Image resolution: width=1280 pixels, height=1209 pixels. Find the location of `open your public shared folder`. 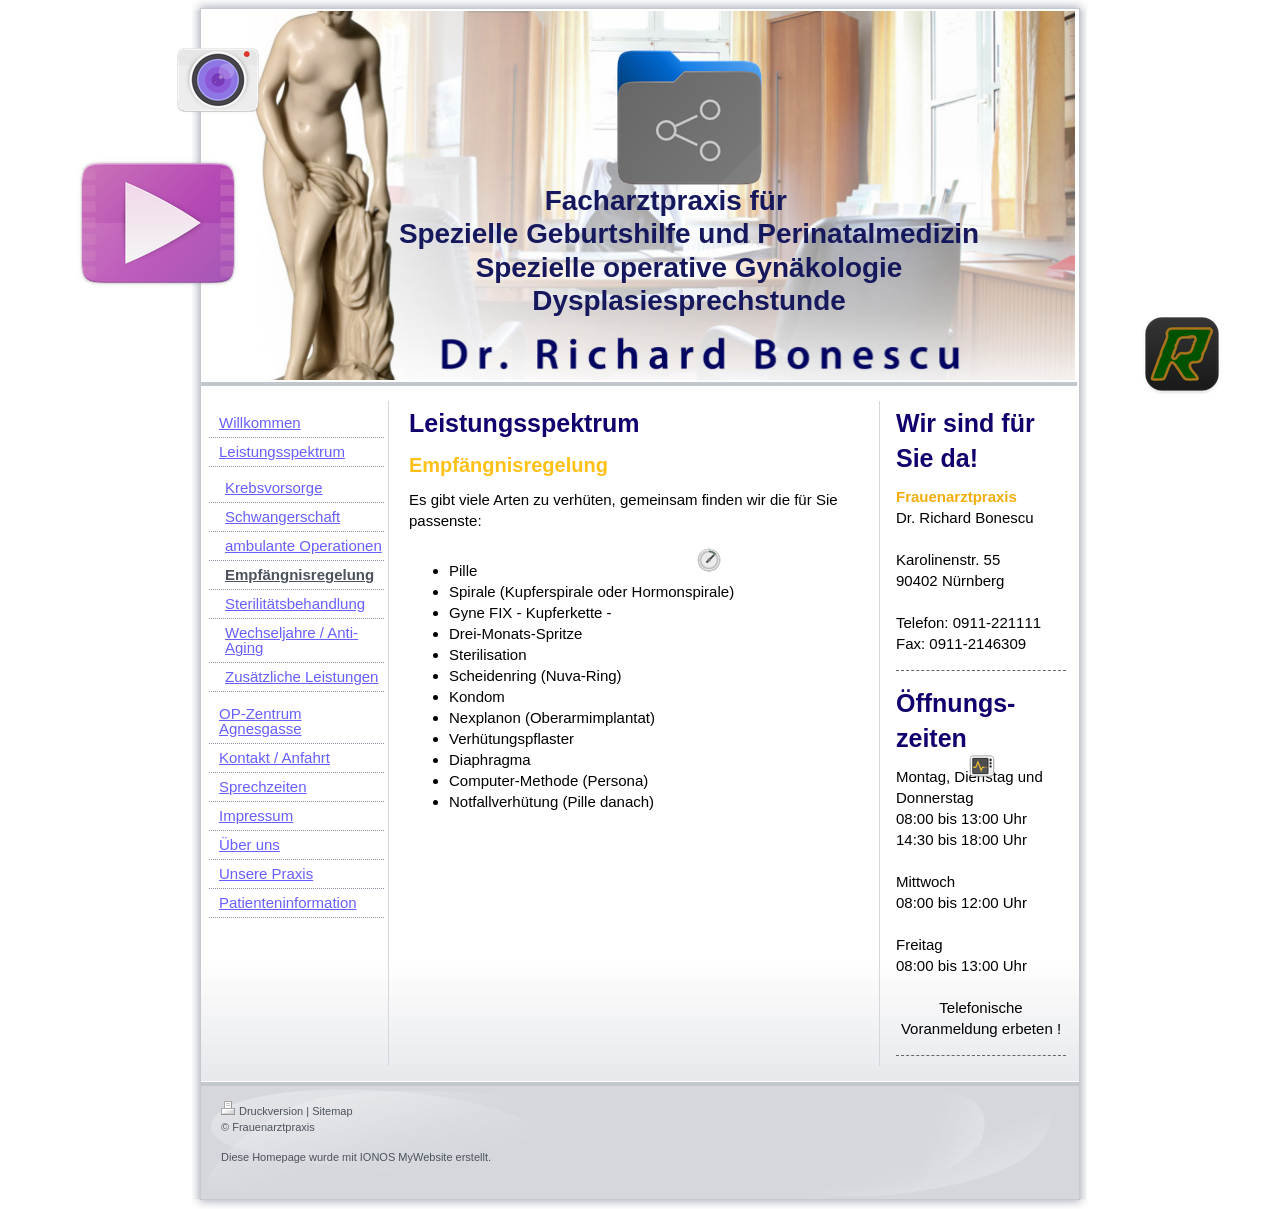

open your public shared folder is located at coordinates (689, 117).